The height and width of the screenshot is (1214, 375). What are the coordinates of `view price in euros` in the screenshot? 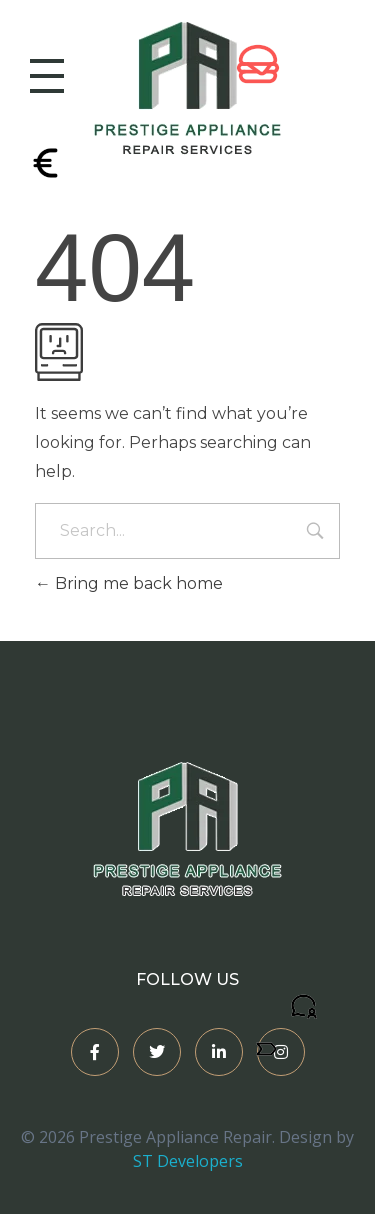 It's located at (47, 163).